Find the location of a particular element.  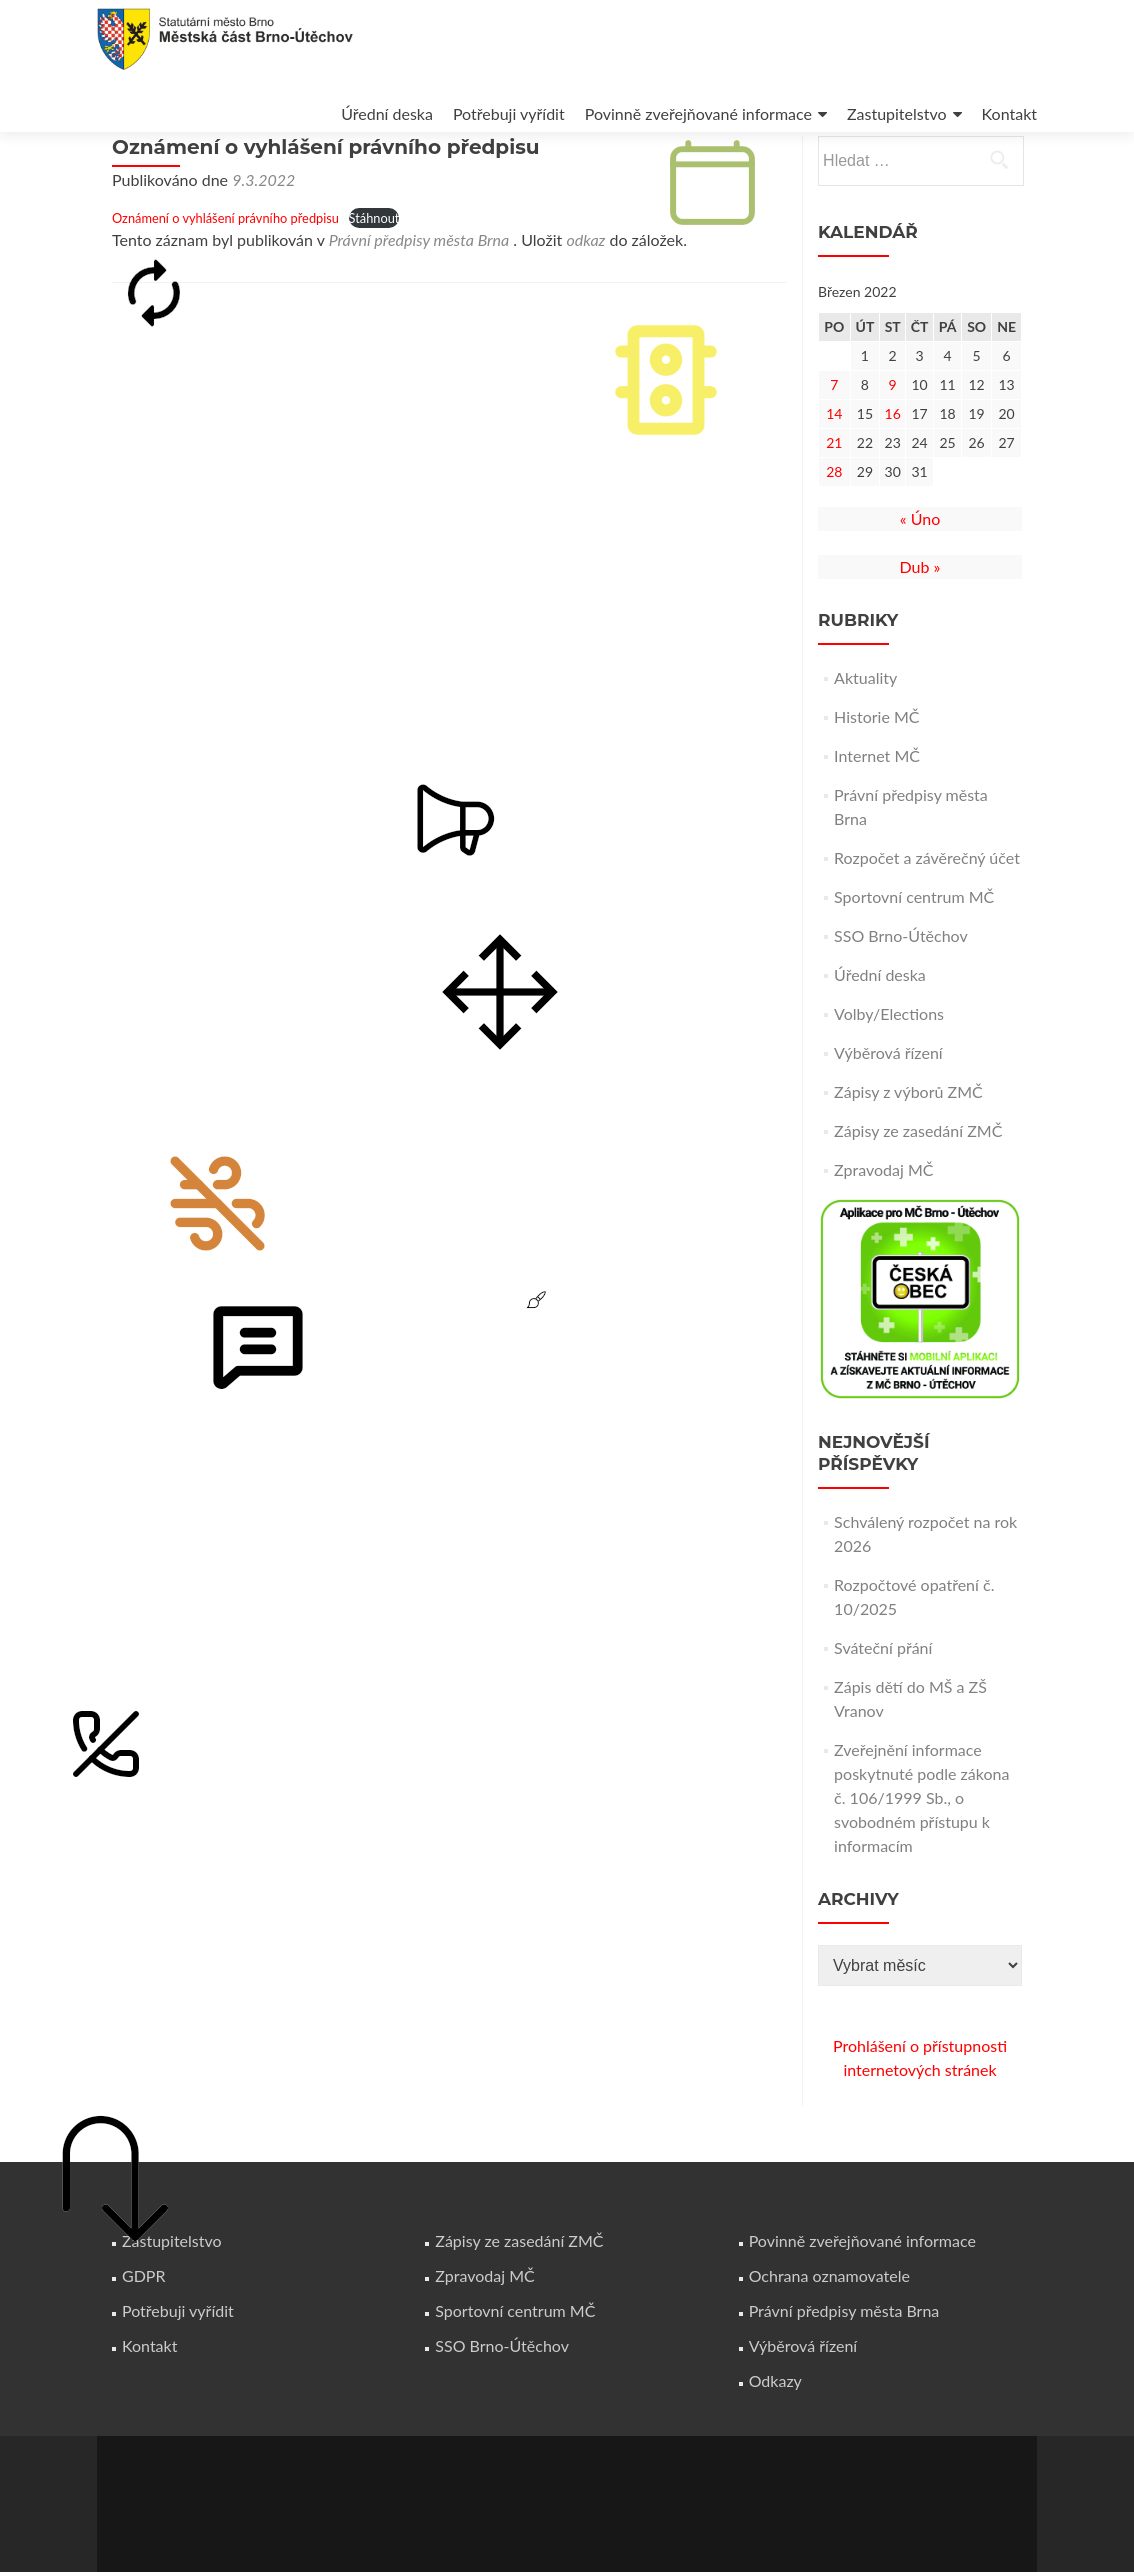

redo or repeat last action is located at coordinates (110, 2178).